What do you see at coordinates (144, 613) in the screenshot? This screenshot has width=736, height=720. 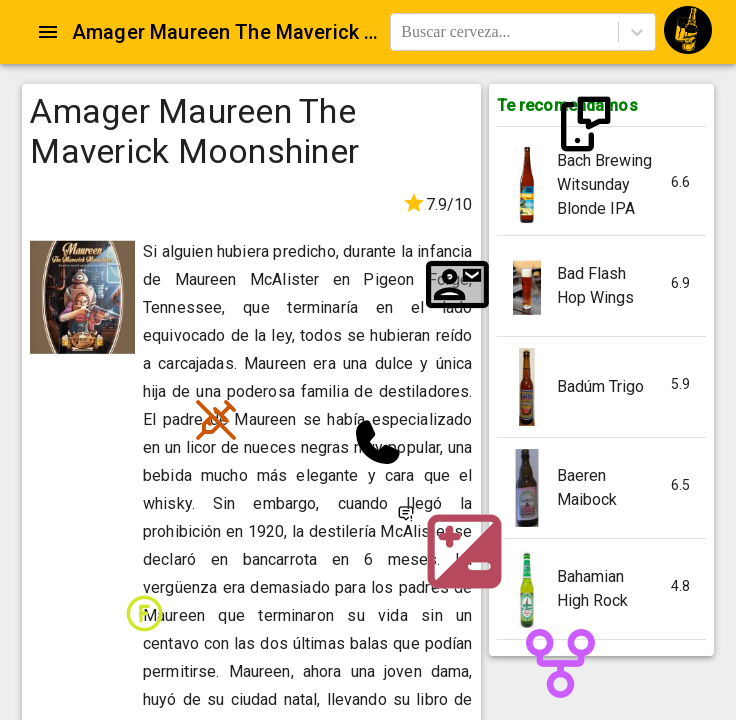 I see `tumble dry on low heat setting` at bounding box center [144, 613].